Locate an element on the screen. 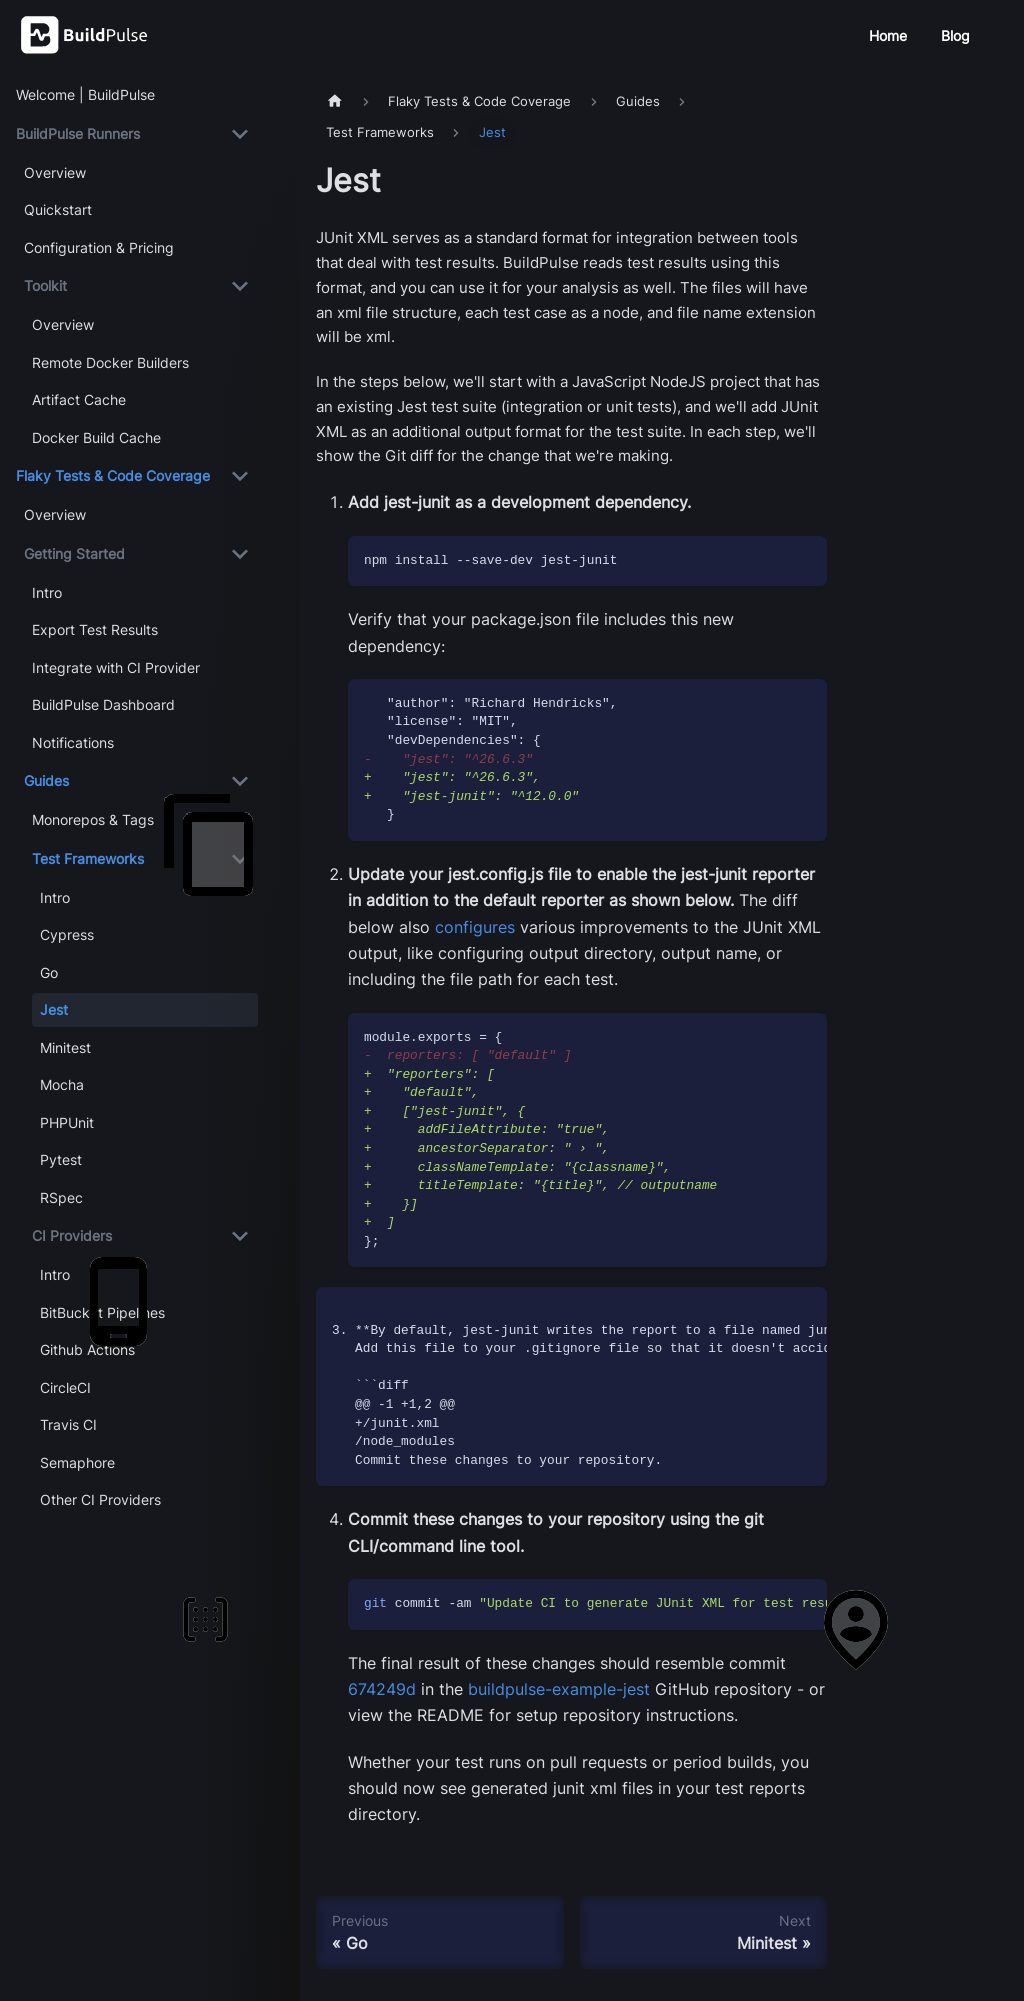 The image size is (1024, 2001). copy to clipboard is located at coordinates (211, 845).